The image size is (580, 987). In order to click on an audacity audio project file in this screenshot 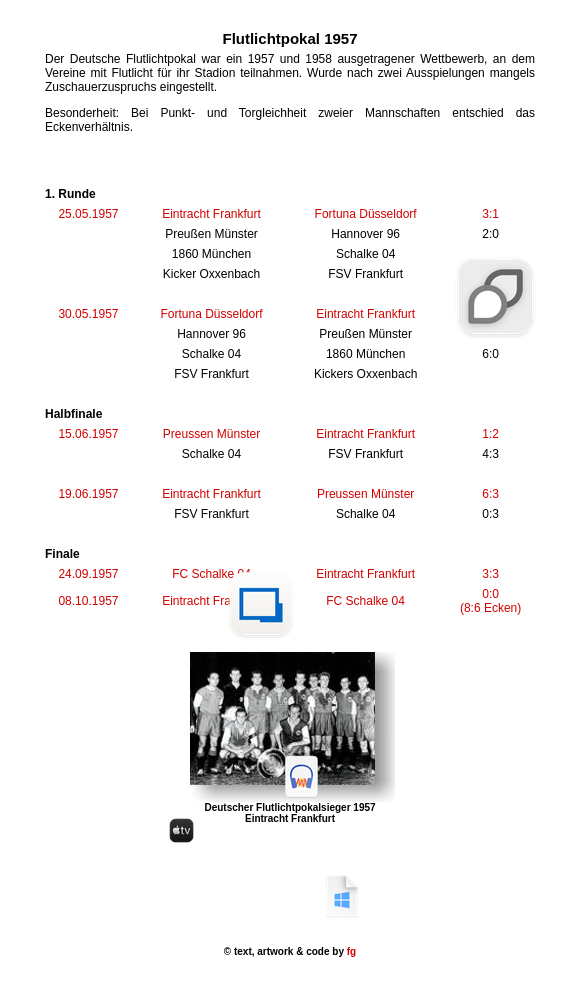, I will do `click(301, 776)`.